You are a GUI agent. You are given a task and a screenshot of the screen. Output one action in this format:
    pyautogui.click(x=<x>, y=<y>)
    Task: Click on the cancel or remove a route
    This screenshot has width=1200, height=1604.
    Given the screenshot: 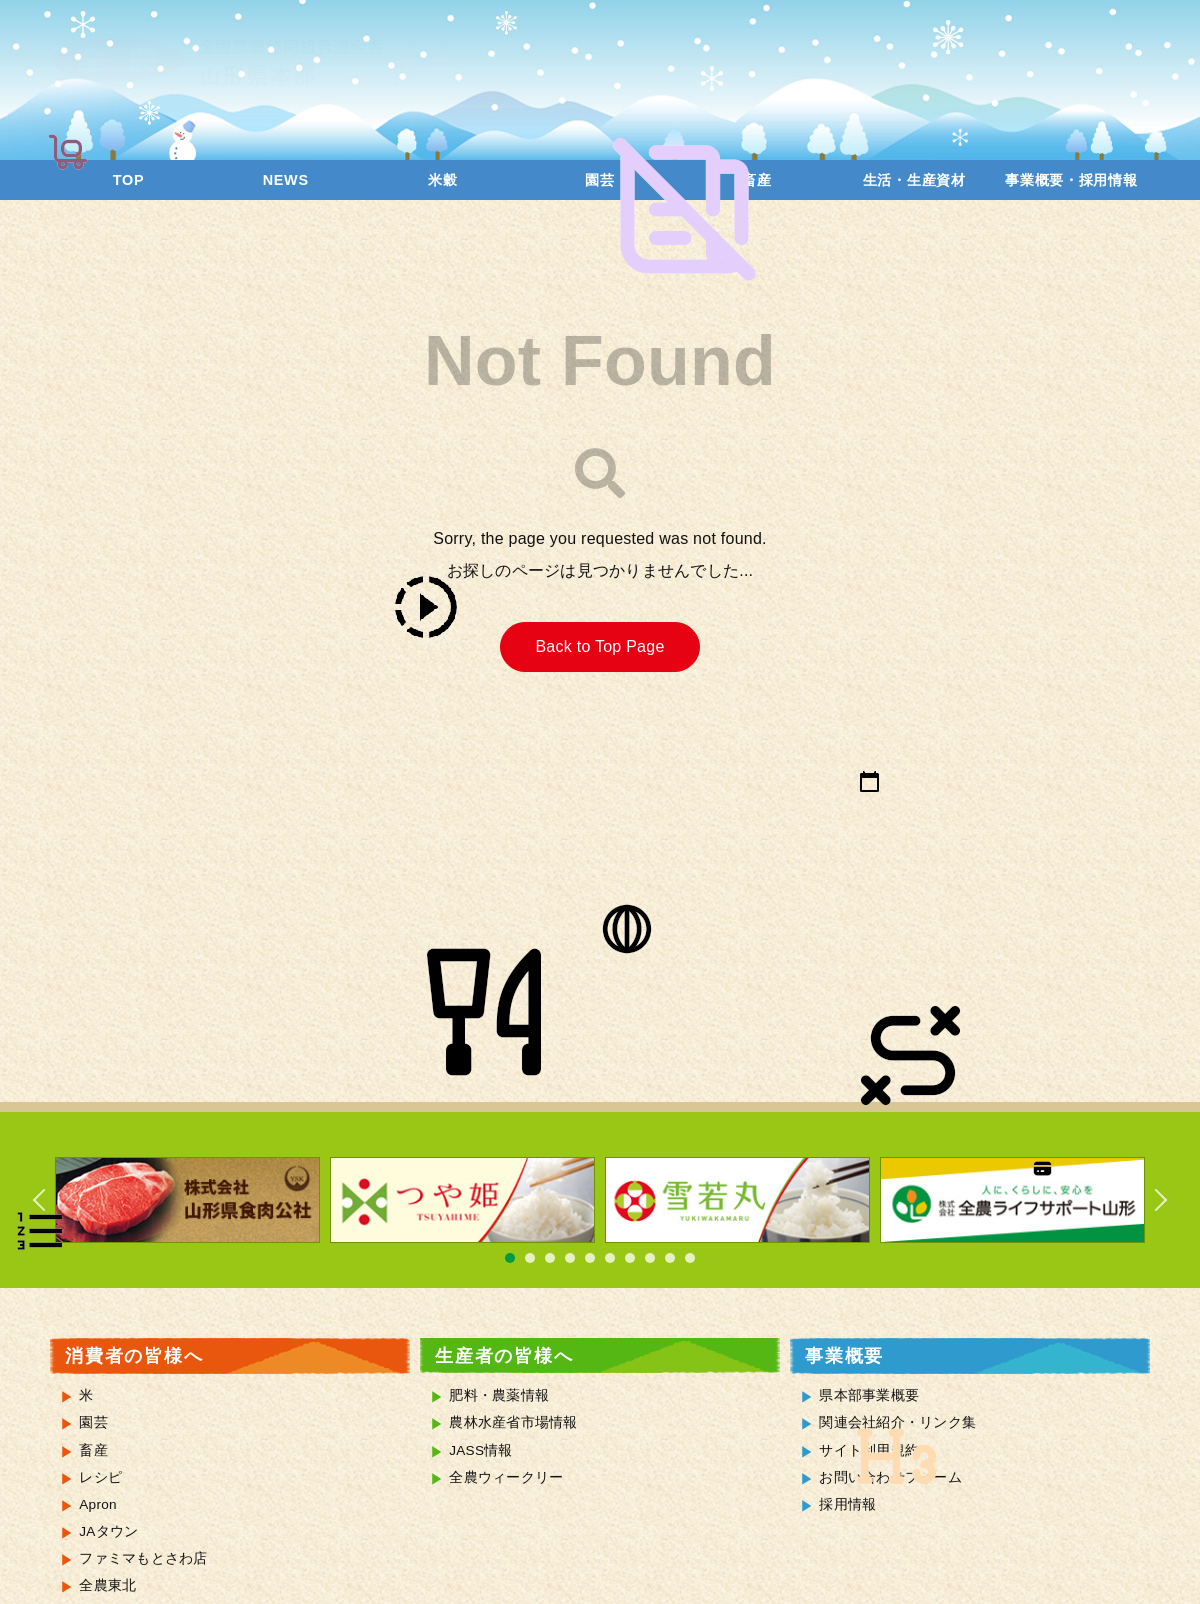 What is the action you would take?
    pyautogui.click(x=910, y=1055)
    